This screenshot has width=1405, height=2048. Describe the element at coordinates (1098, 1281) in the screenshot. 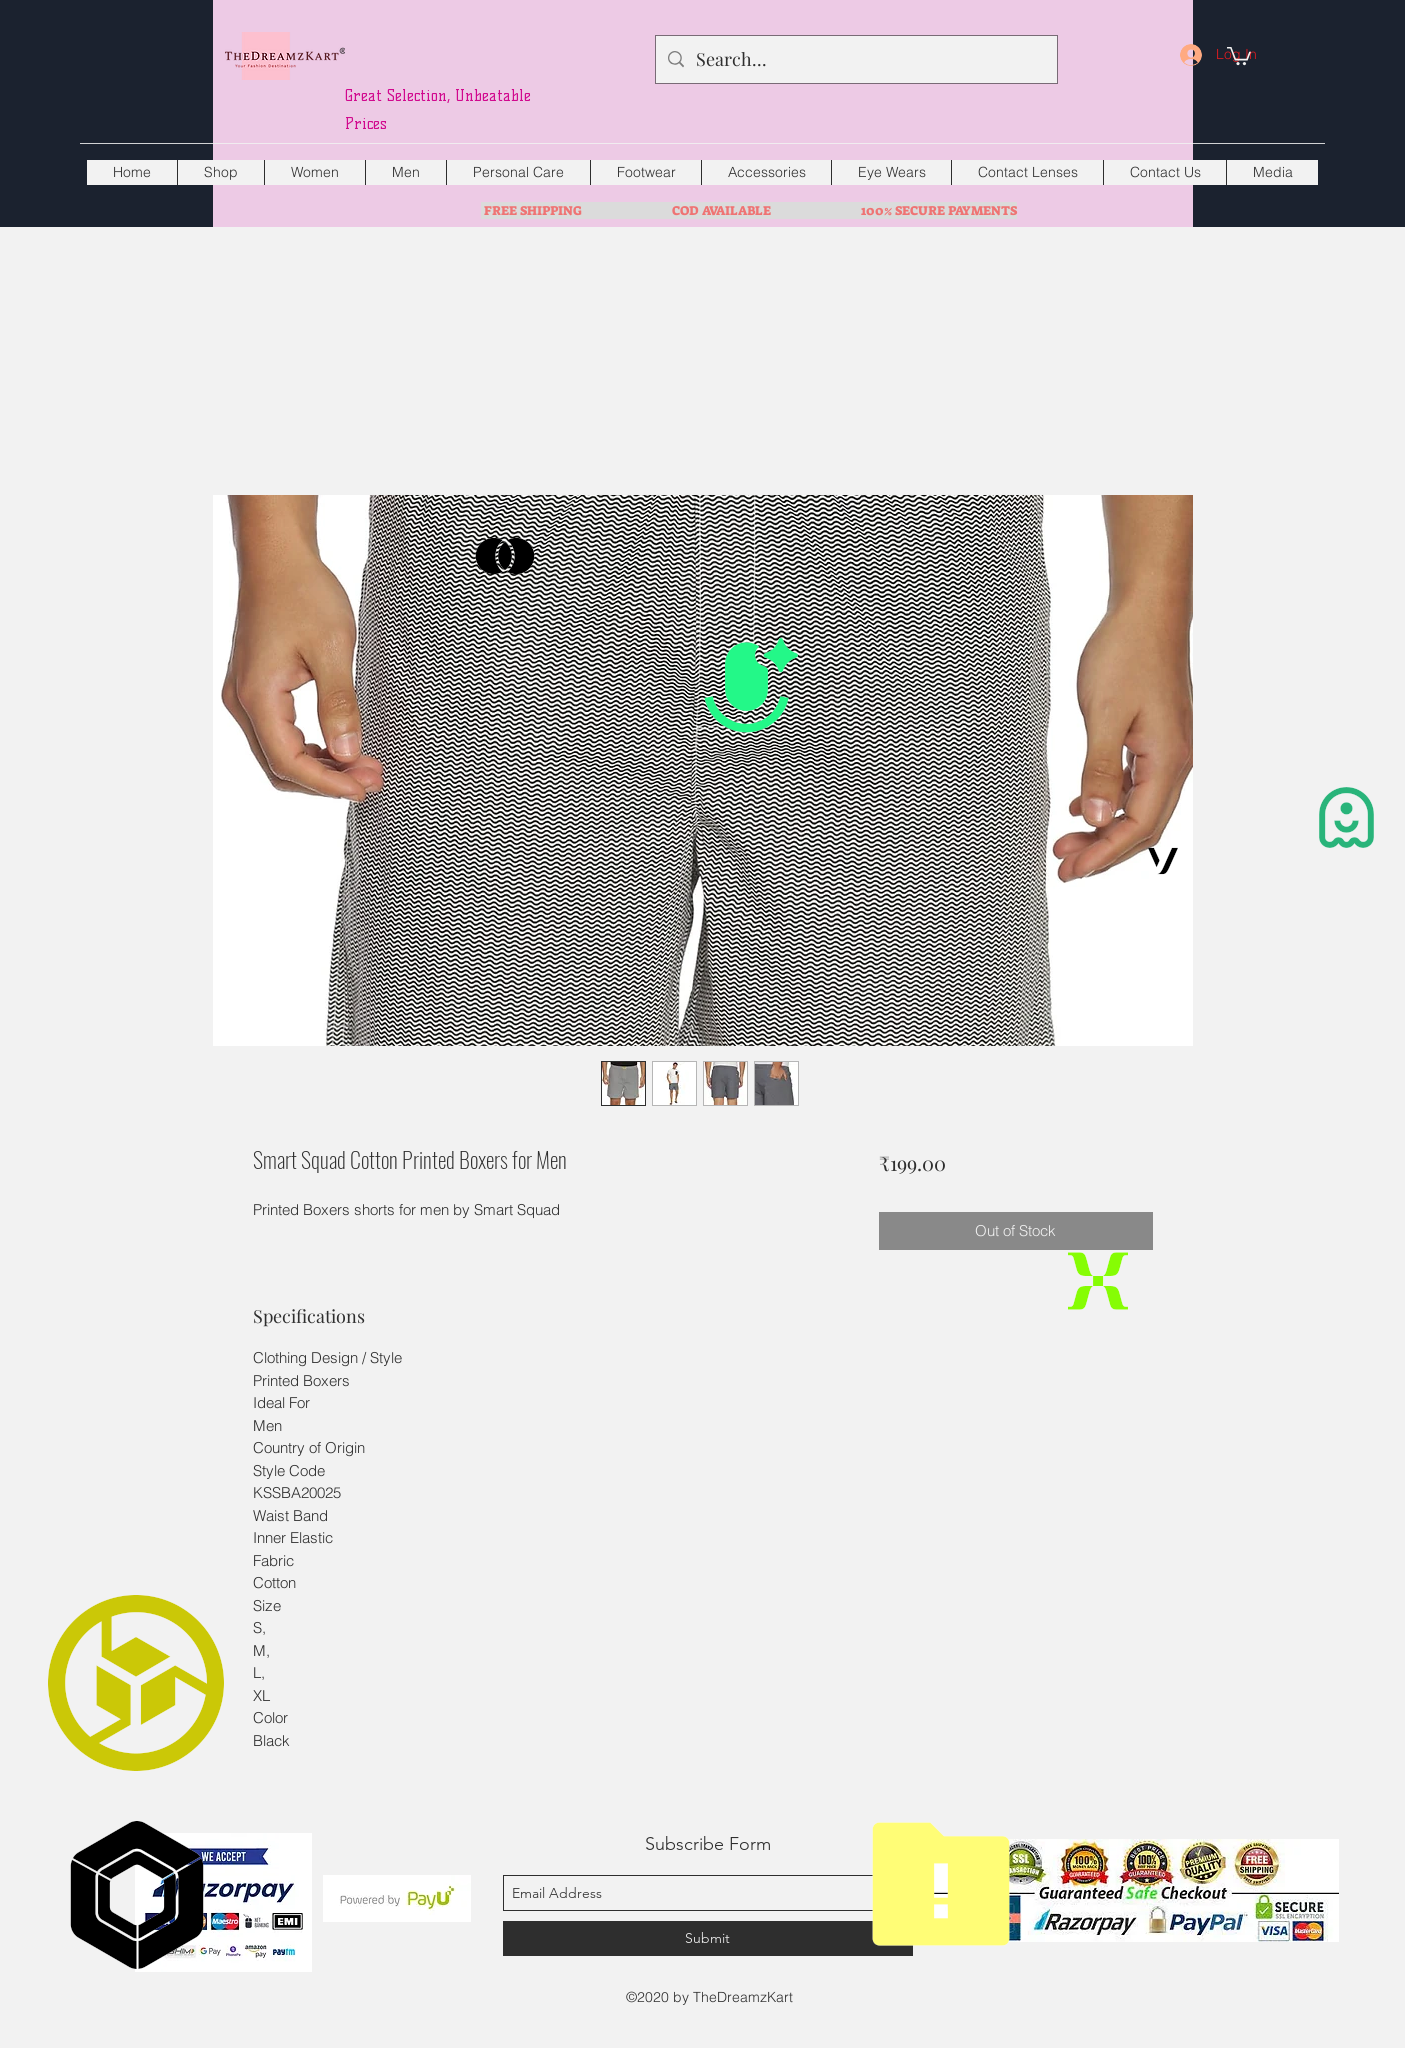

I see `mixpanel logo` at that location.